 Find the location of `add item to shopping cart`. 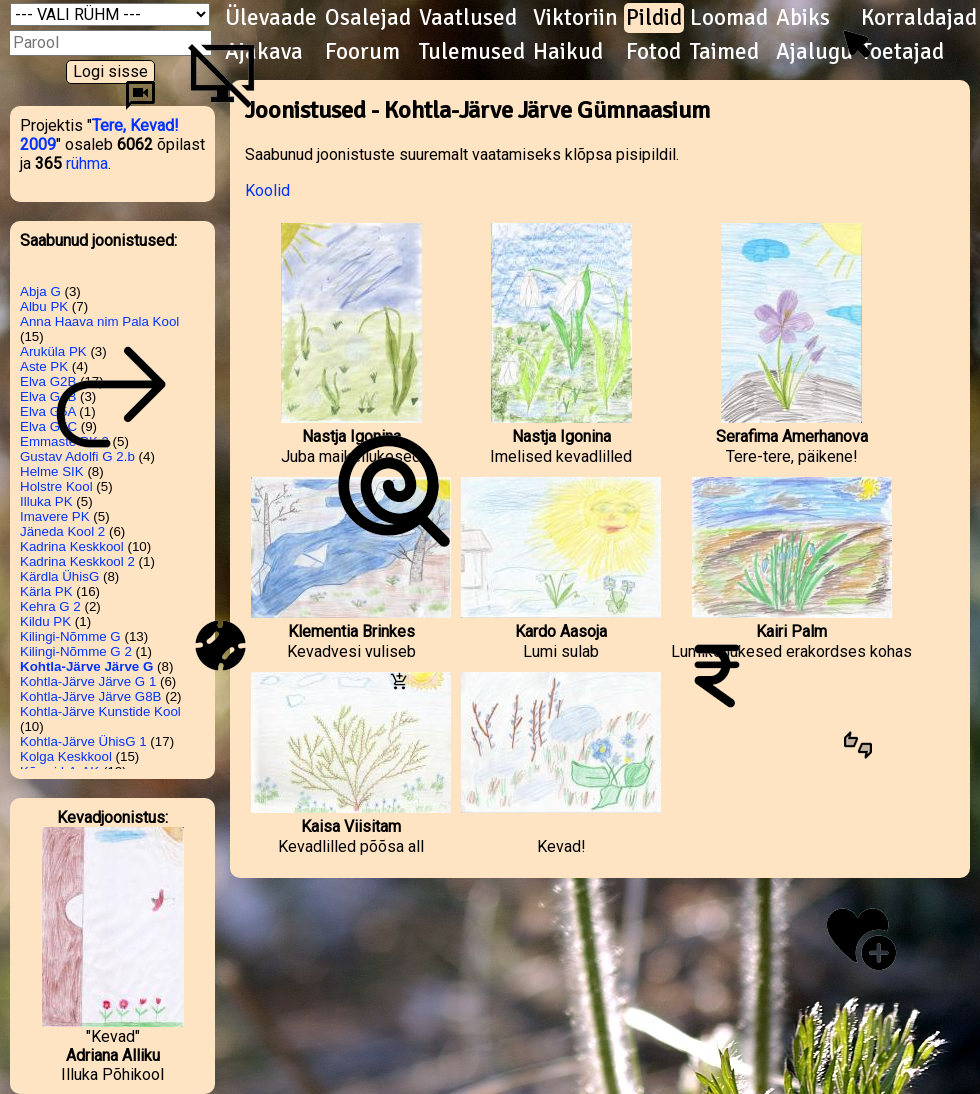

add item to shopping cart is located at coordinates (399, 681).